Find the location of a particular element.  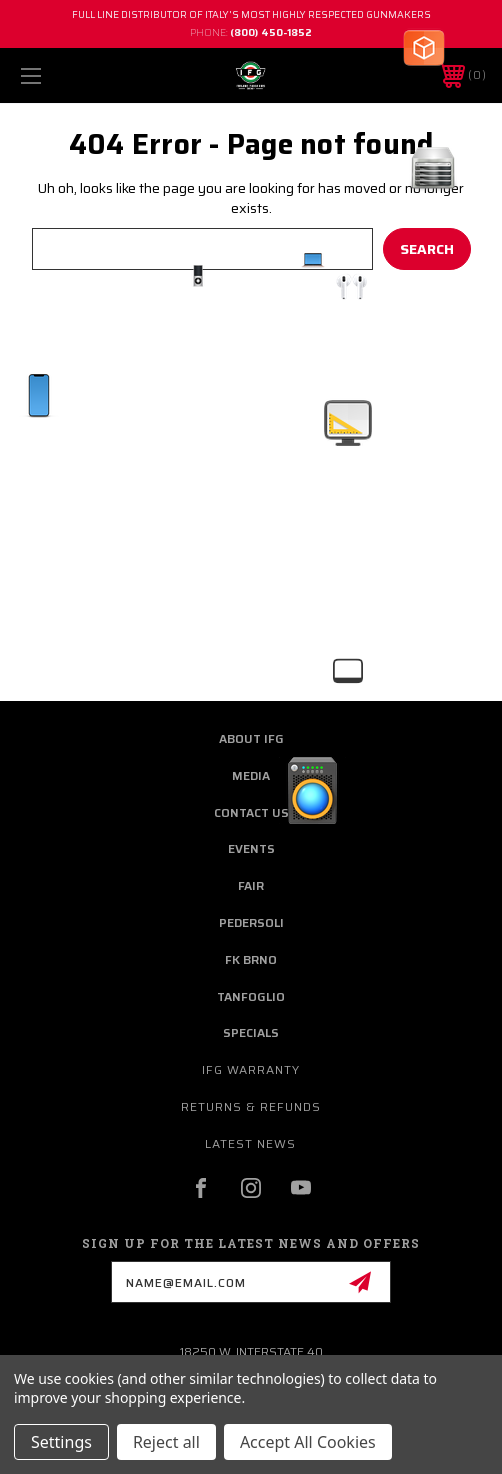

indicates a non-RAID storage device or single drive is located at coordinates (312, 790).